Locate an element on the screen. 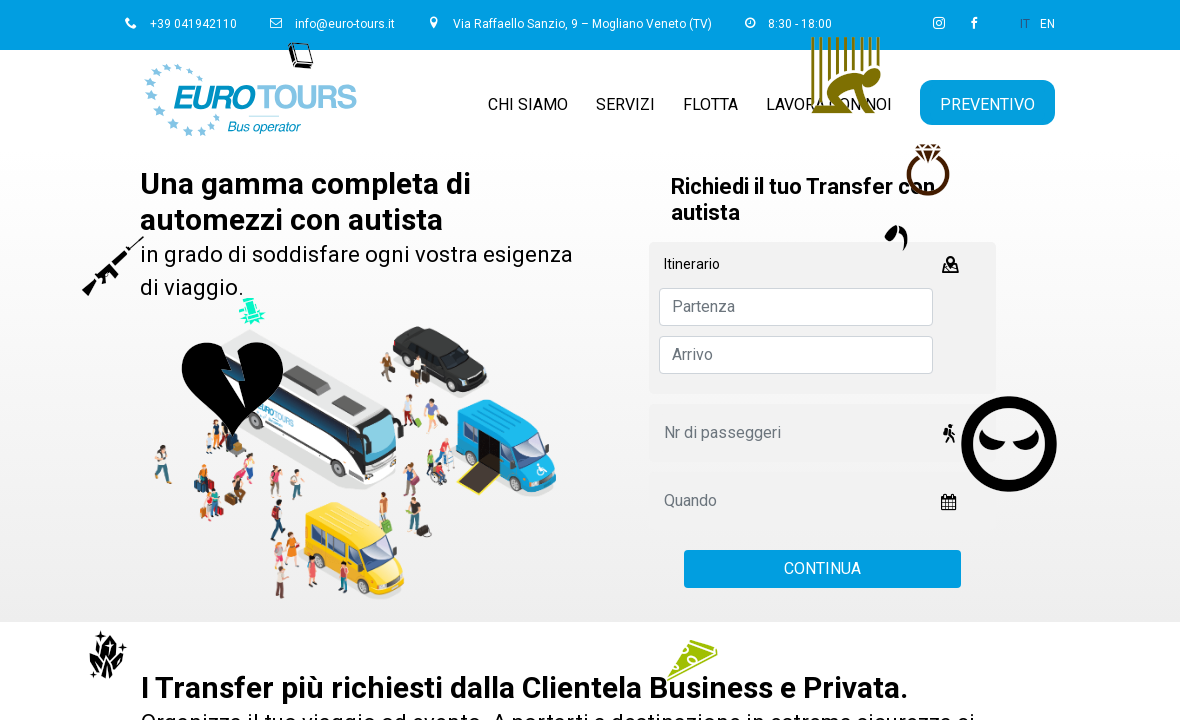 This screenshot has width=1180, height=720. indicates a claw attack or grab ability in a game is located at coordinates (896, 238).